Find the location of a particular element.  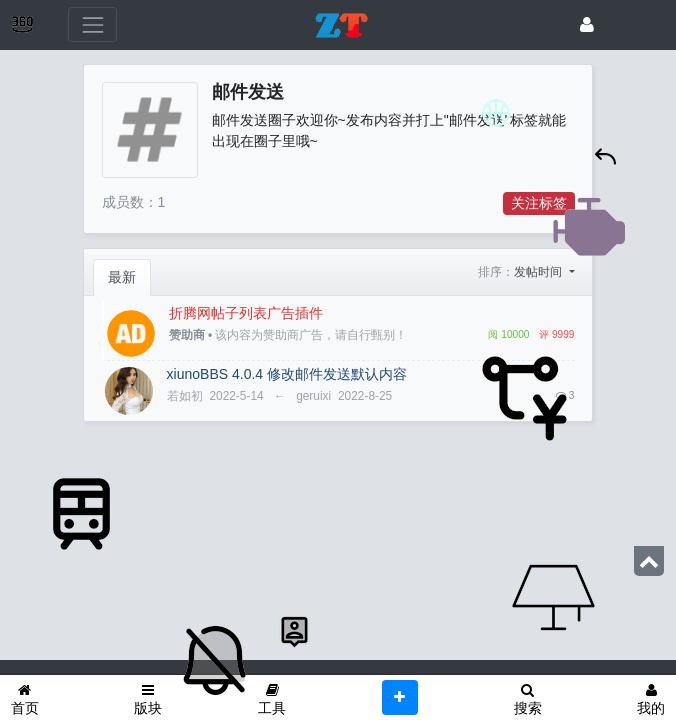

access train schedules or railway information is located at coordinates (81, 511).